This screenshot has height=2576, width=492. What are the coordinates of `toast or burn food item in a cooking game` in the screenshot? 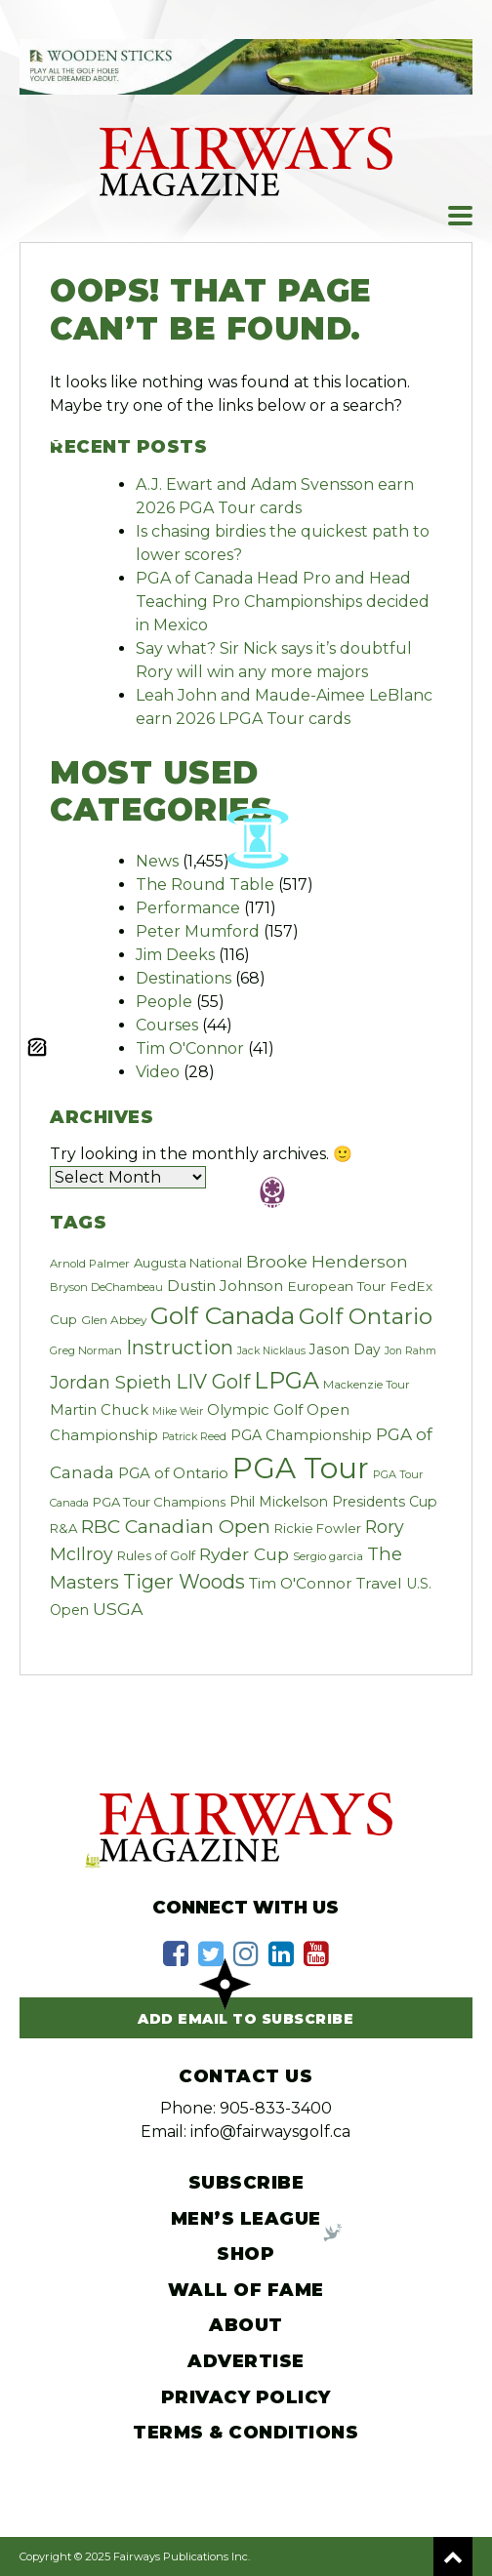 It's located at (37, 1047).